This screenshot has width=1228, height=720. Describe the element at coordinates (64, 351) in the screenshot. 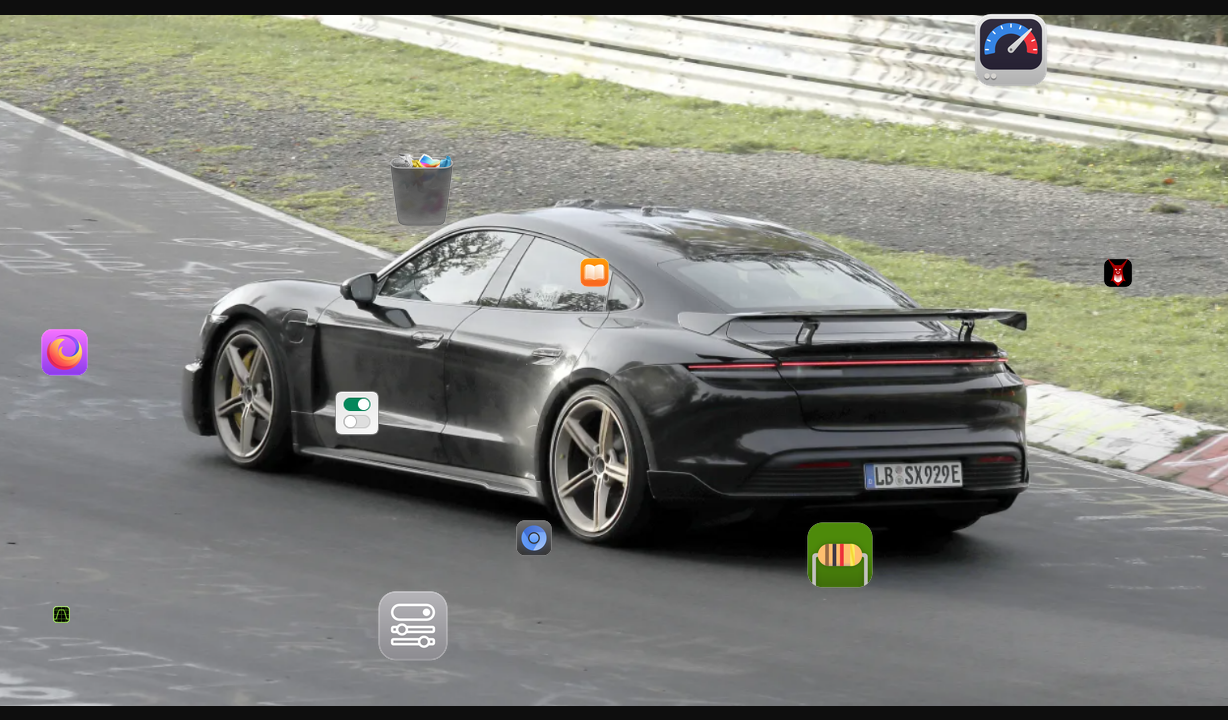

I see `open firefox browser` at that location.